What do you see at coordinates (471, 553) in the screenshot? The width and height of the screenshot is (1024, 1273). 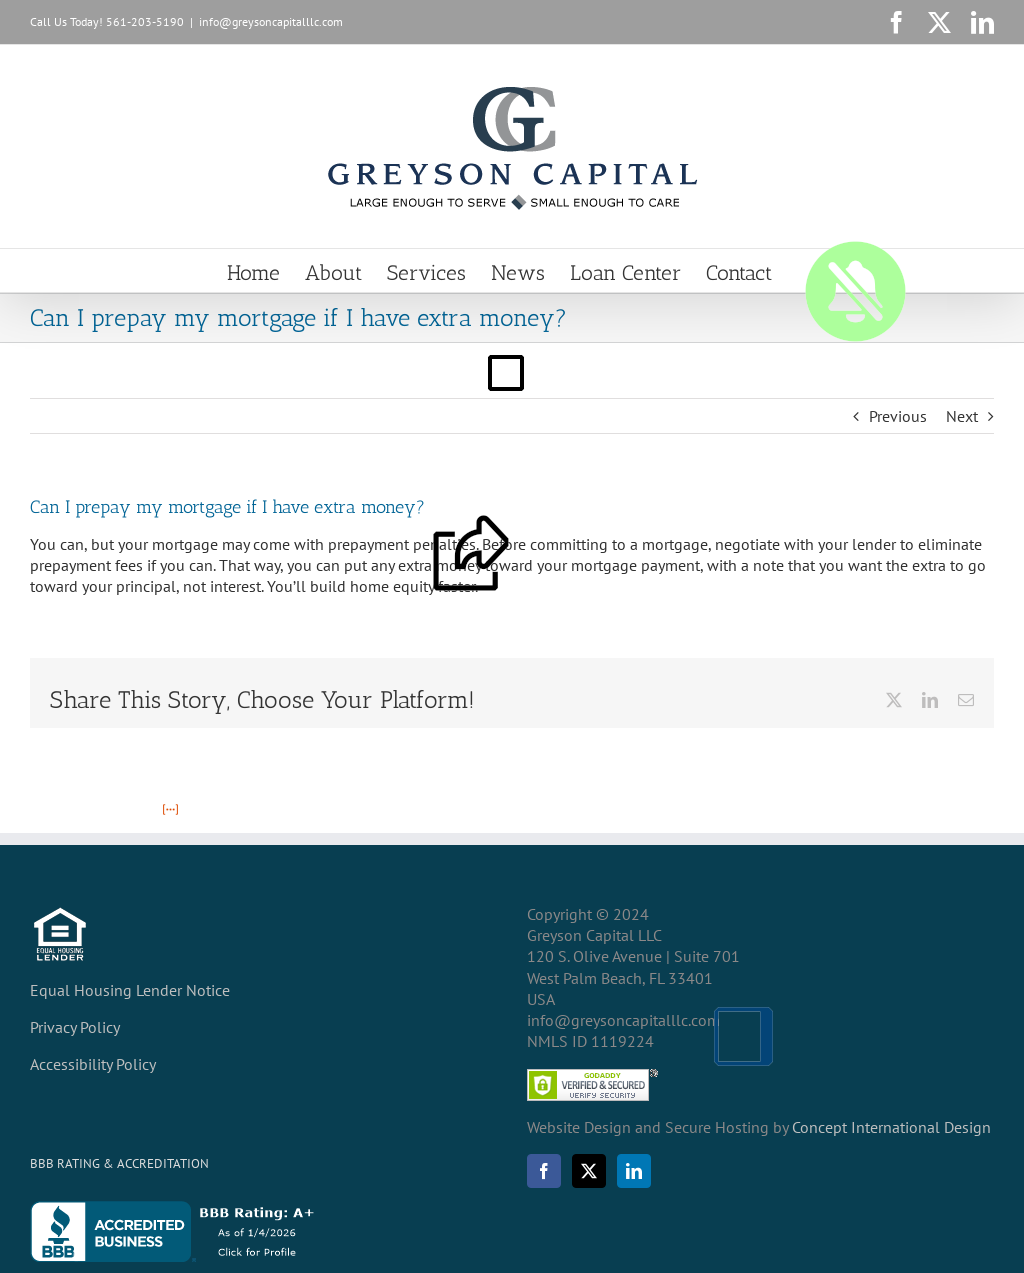 I see `share this file or content` at bounding box center [471, 553].